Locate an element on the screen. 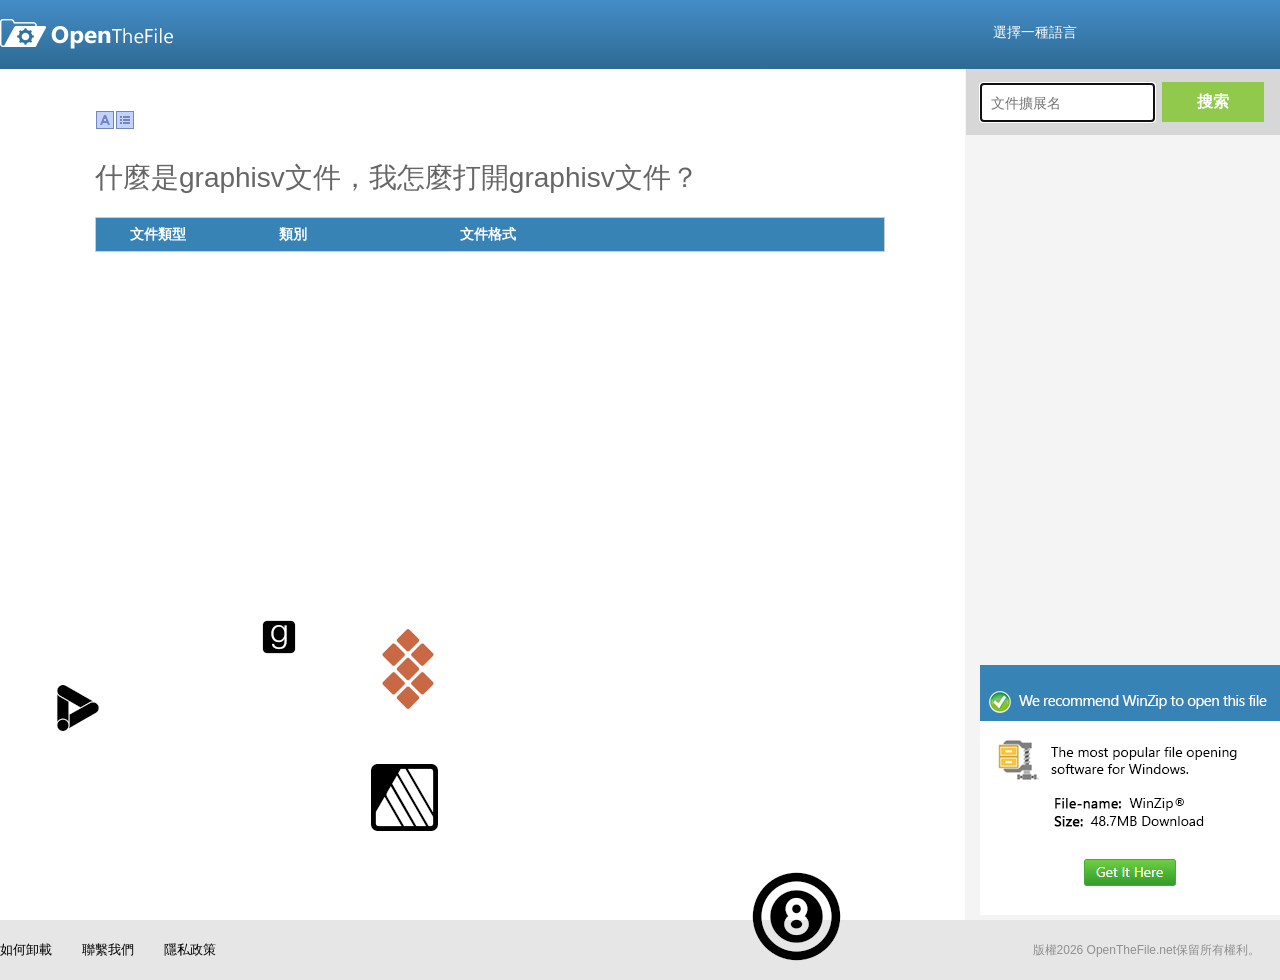 The height and width of the screenshot is (980, 1280). open Affinity Publisher application is located at coordinates (404, 797).